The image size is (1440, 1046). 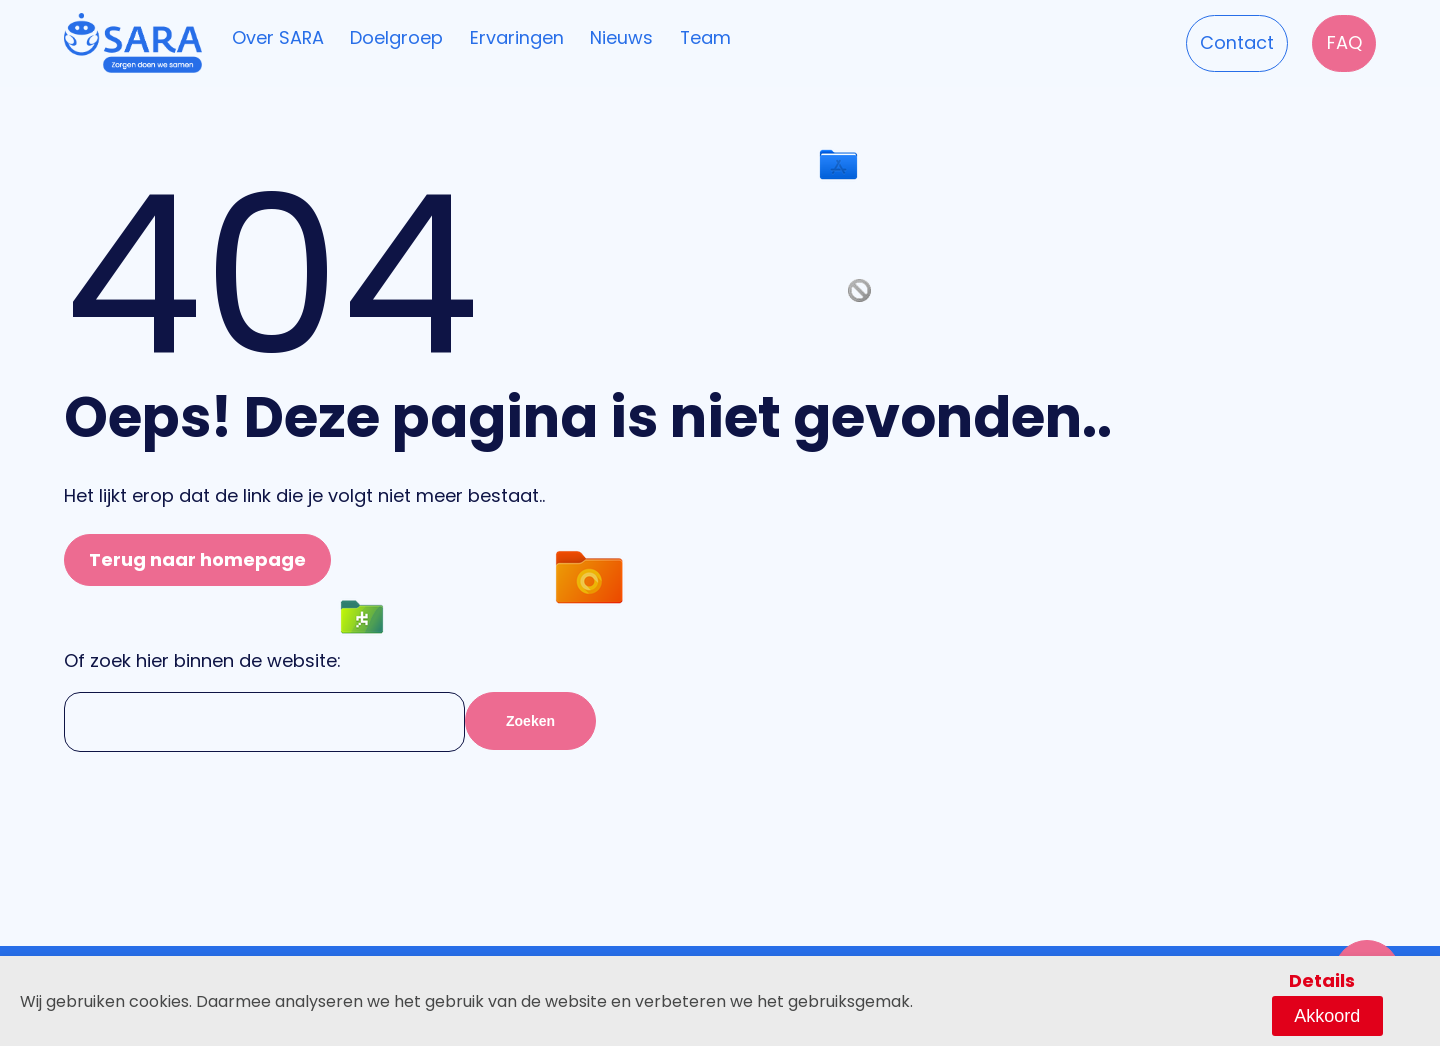 What do you see at coordinates (859, 290) in the screenshot?
I see `indicates access denied or permission restricted` at bounding box center [859, 290].